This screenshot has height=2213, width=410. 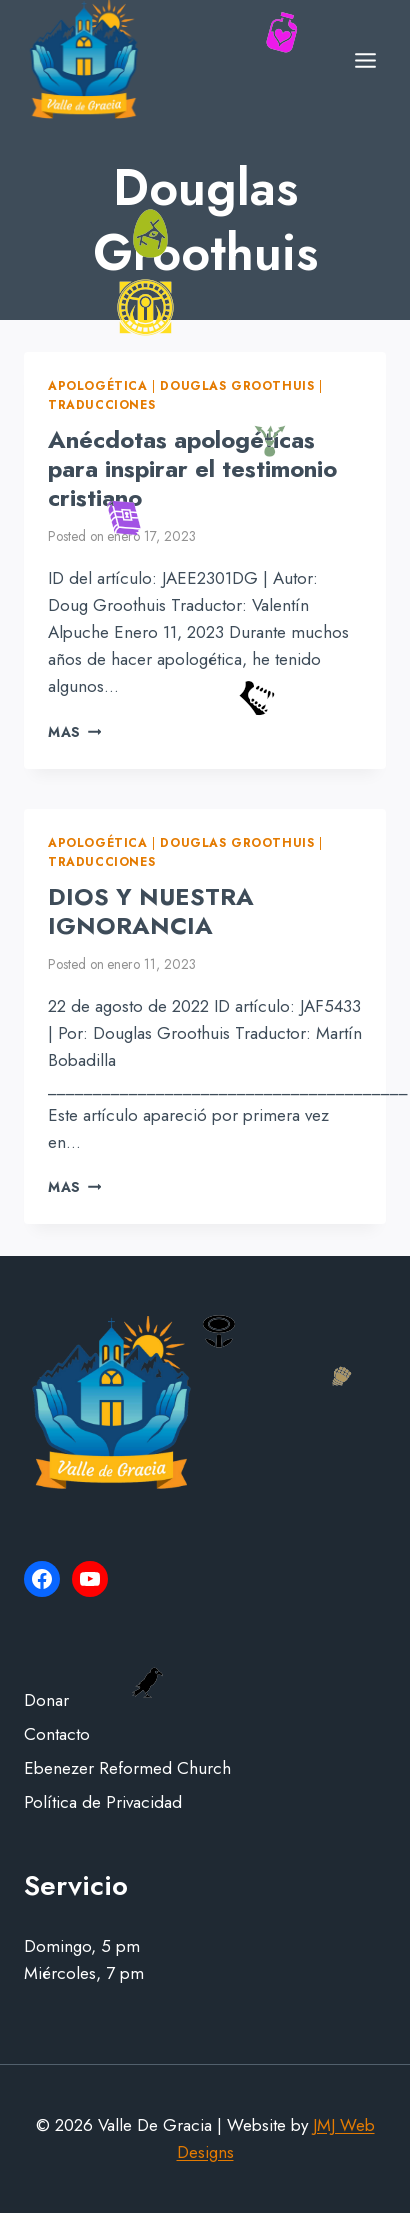 What do you see at coordinates (145, 307) in the screenshot?
I see `access game avatar or player profile` at bounding box center [145, 307].